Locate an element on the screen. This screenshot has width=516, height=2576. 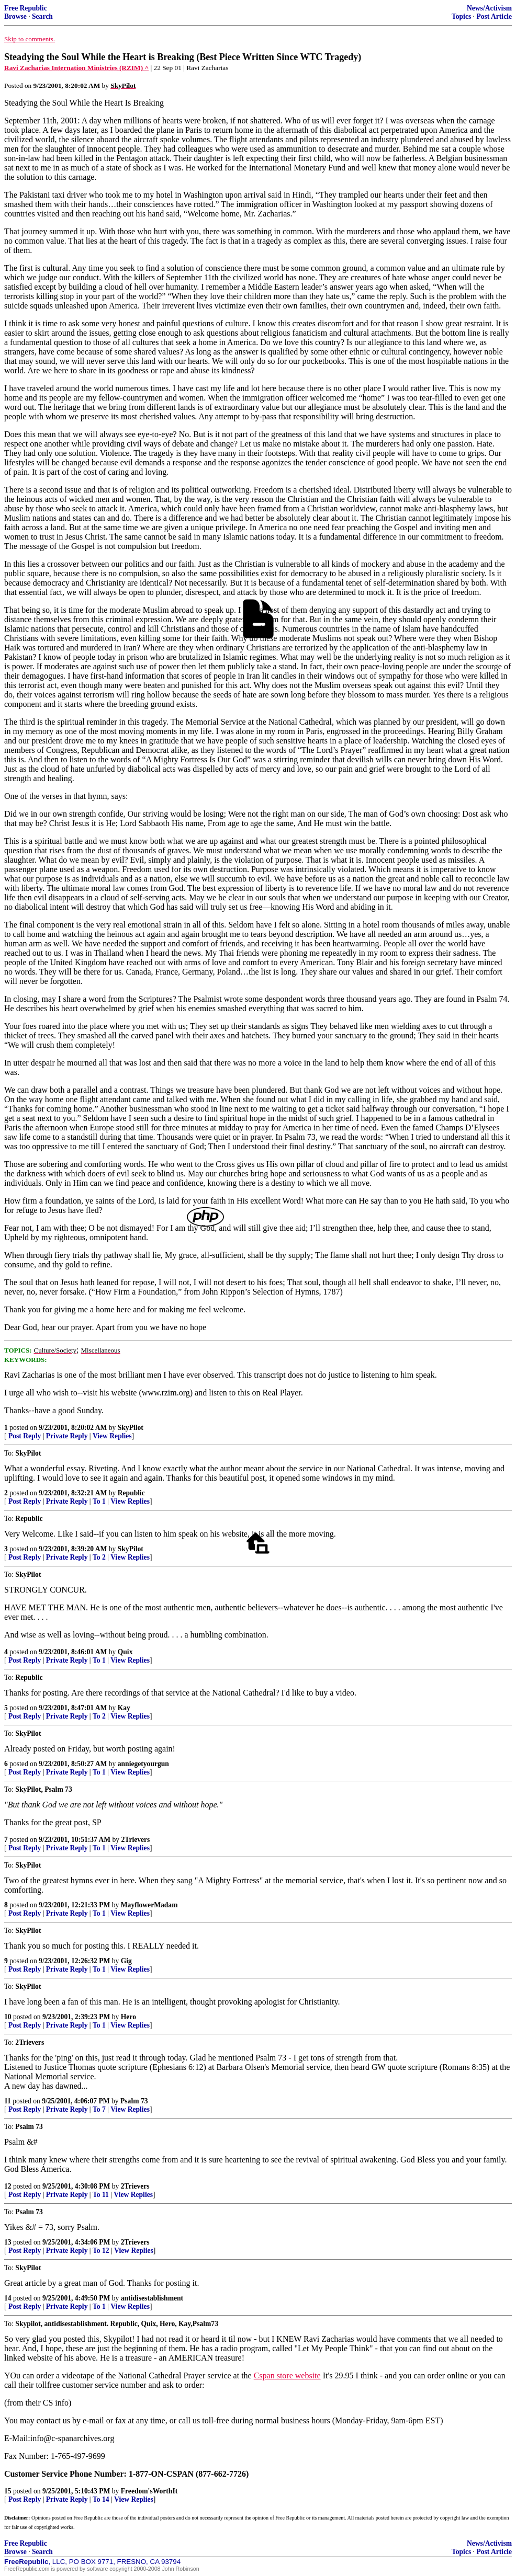
remove content from a document is located at coordinates (258, 619).